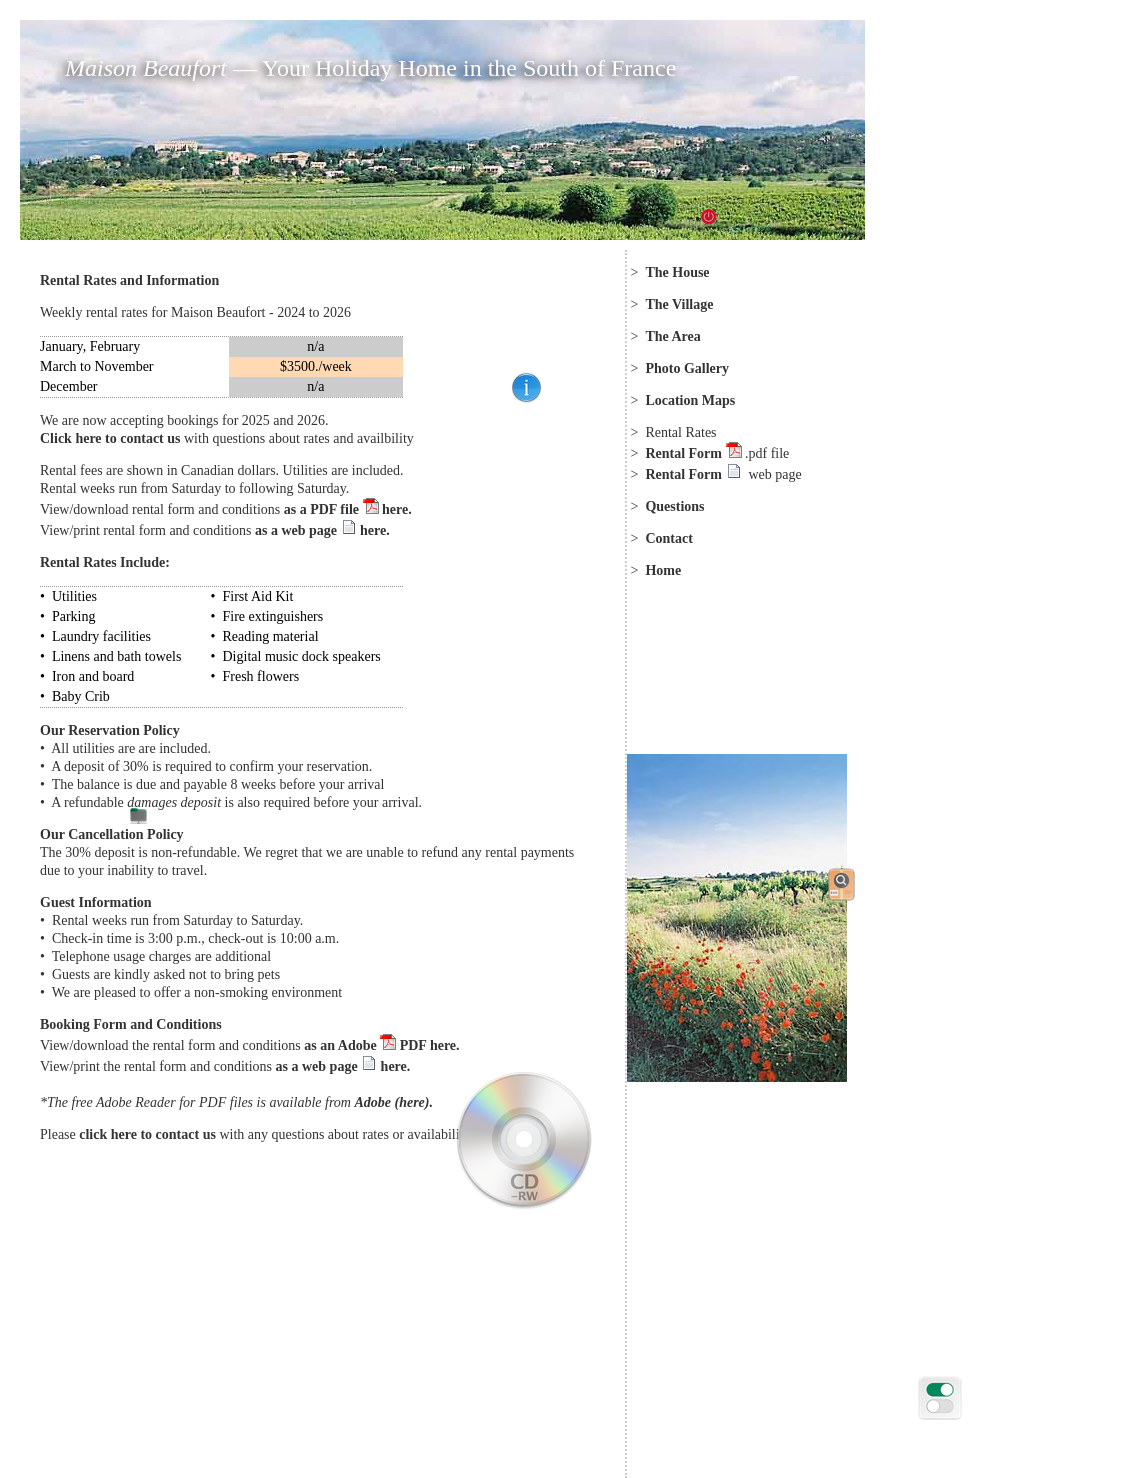 The width and height of the screenshot is (1128, 1478). Describe the element at coordinates (138, 815) in the screenshot. I see `access a network or remote folder` at that location.